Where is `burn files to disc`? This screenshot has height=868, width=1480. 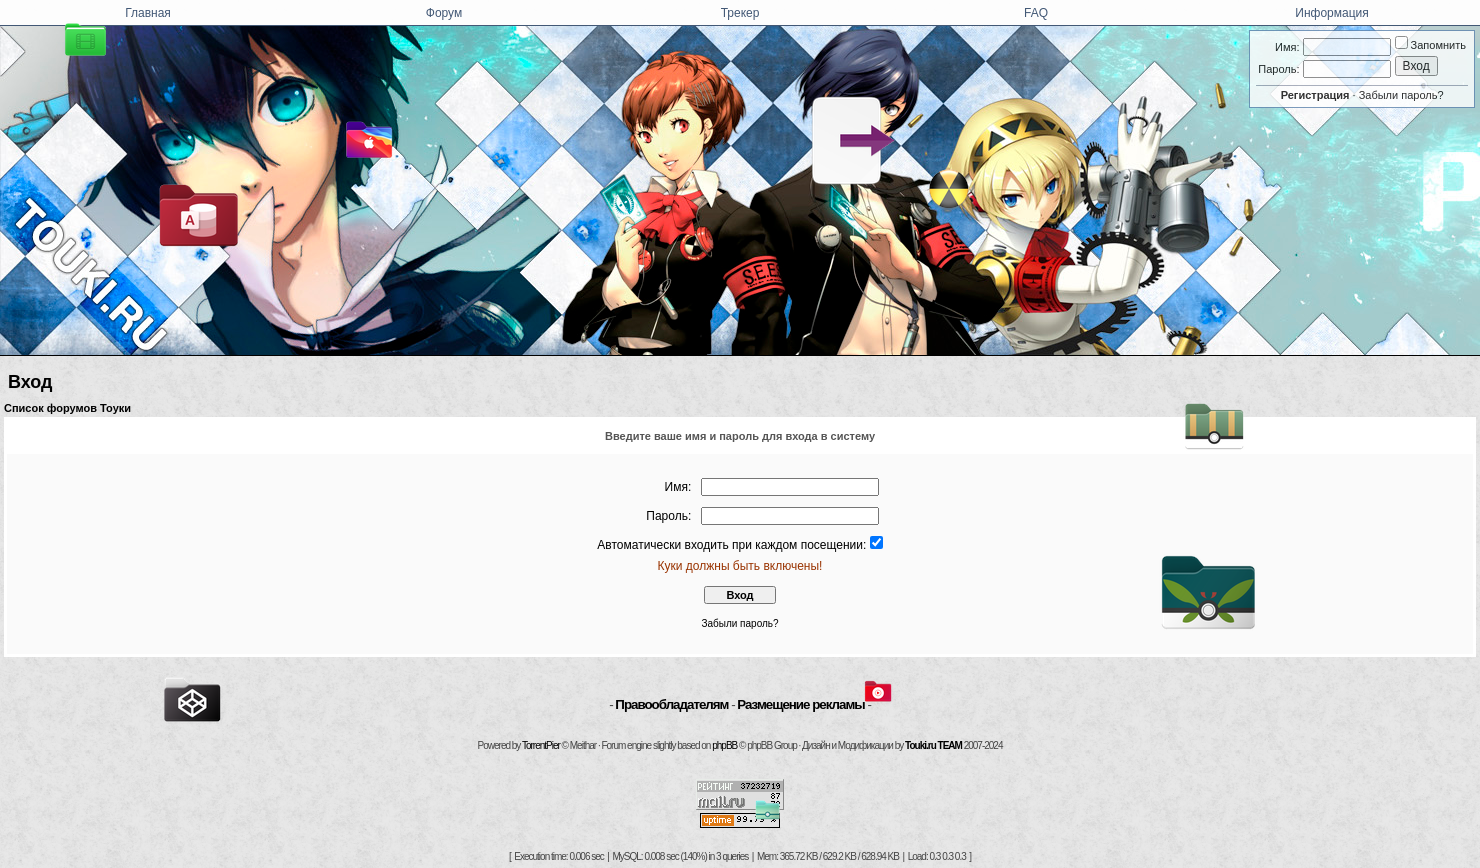 burn files to disc is located at coordinates (949, 189).